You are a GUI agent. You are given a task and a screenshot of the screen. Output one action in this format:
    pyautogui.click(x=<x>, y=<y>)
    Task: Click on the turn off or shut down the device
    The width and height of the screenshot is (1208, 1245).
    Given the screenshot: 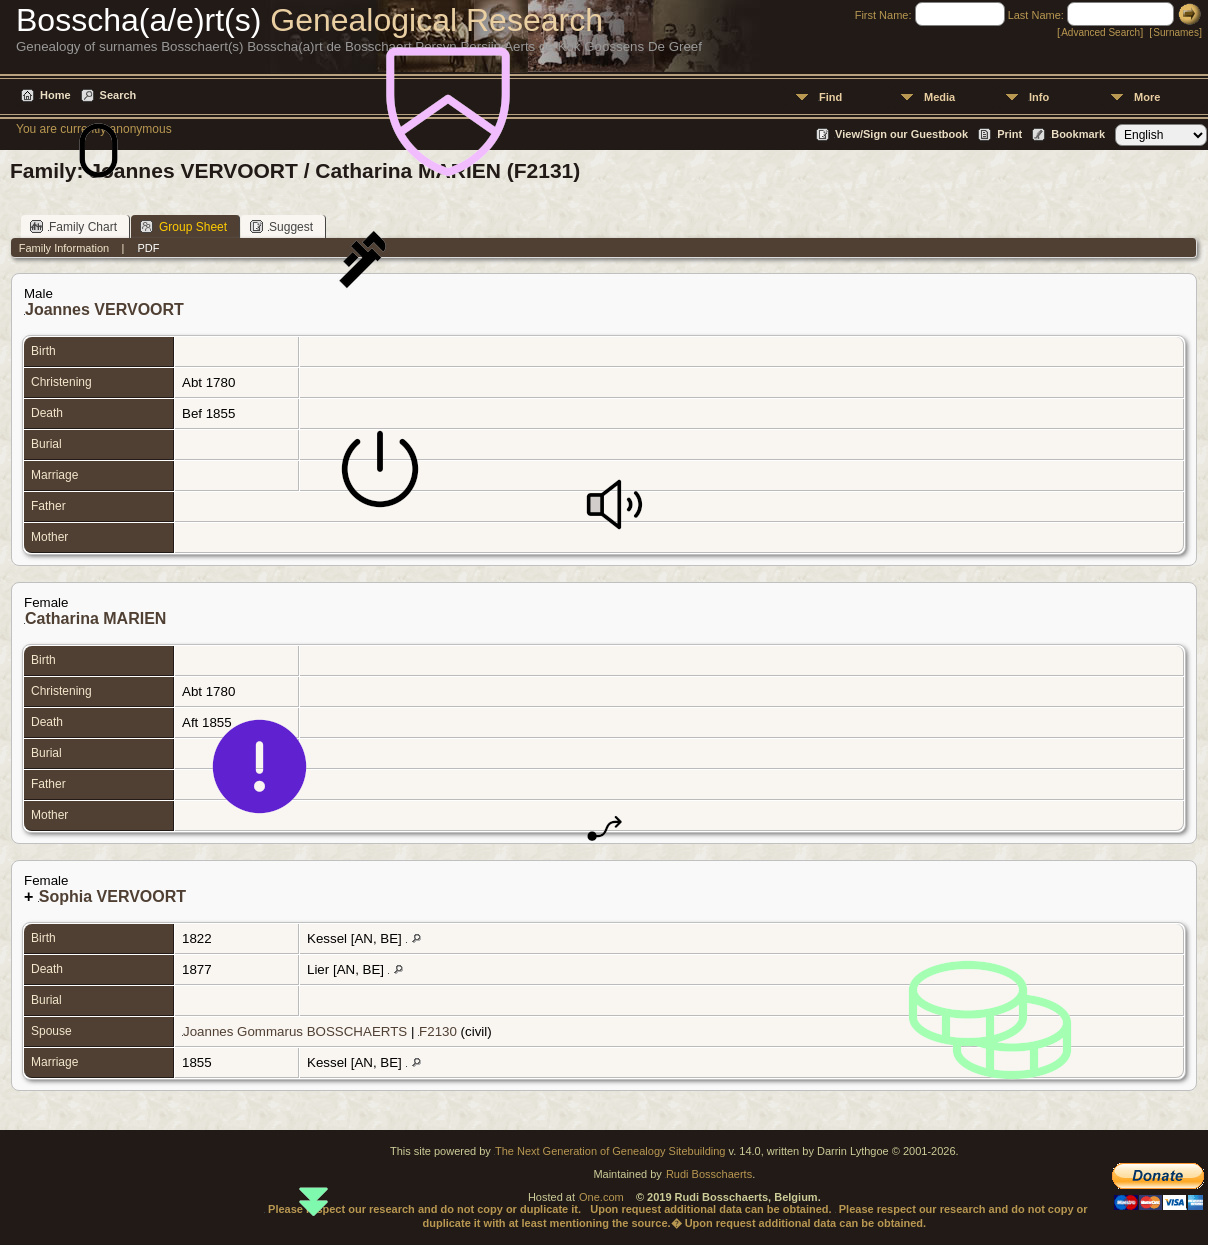 What is the action you would take?
    pyautogui.click(x=380, y=469)
    